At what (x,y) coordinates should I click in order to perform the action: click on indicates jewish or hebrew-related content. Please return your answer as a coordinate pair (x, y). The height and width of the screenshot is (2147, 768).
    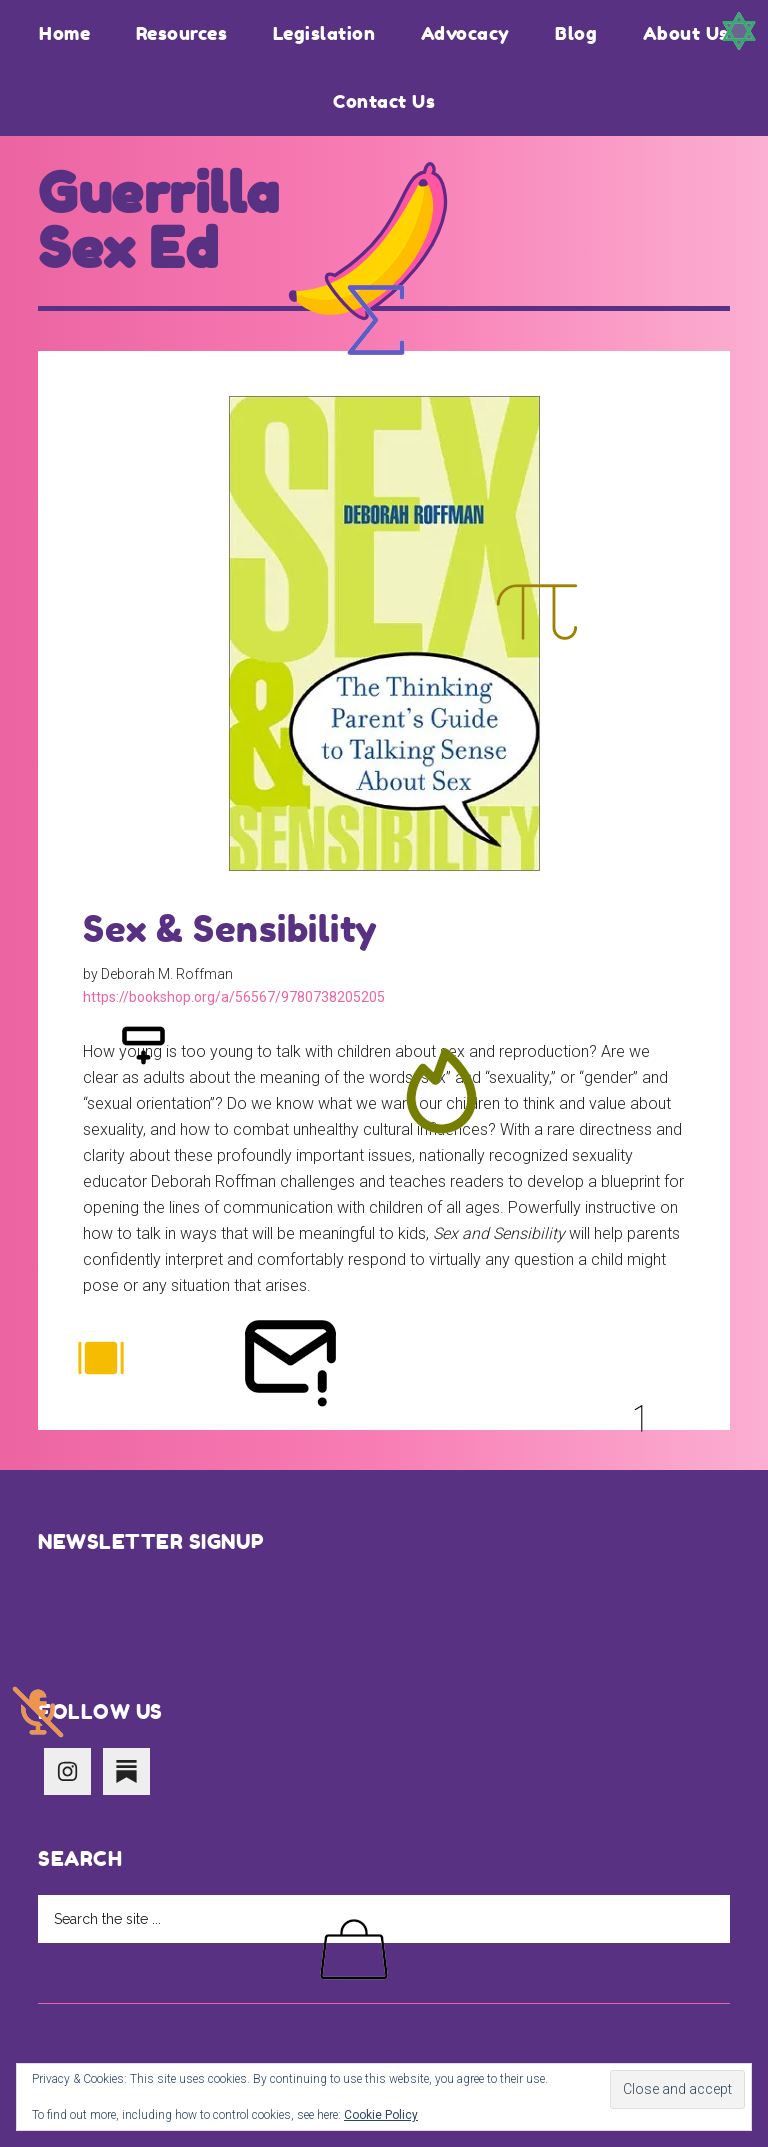
    Looking at the image, I should click on (739, 31).